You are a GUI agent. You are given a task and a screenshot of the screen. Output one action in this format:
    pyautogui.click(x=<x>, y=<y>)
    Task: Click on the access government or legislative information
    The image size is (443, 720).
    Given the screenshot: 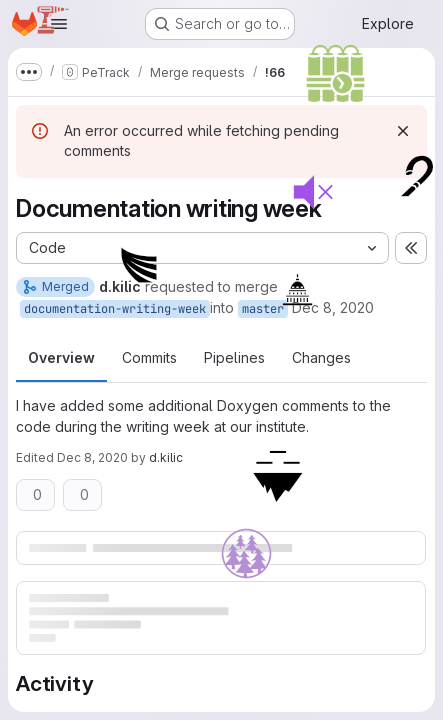 What is the action you would take?
    pyautogui.click(x=297, y=289)
    